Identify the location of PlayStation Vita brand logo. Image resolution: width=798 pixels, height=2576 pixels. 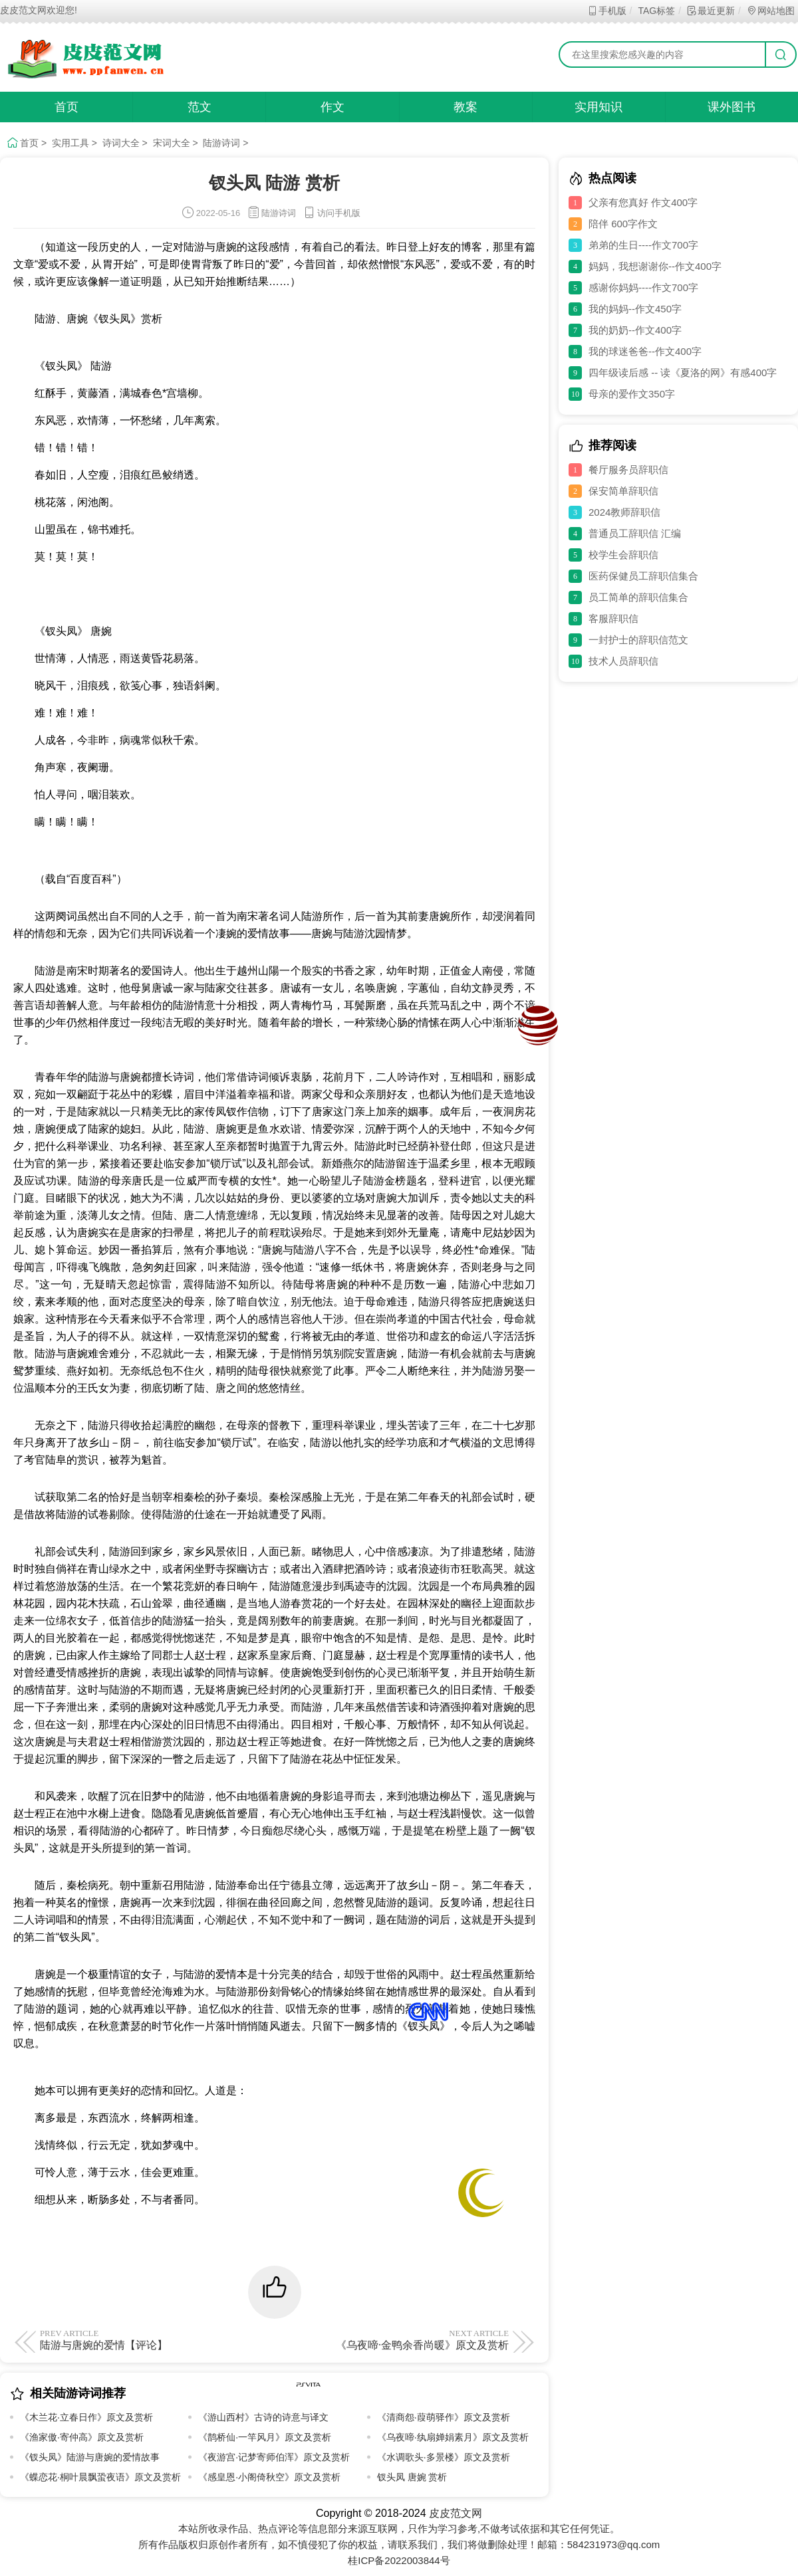
(309, 2385).